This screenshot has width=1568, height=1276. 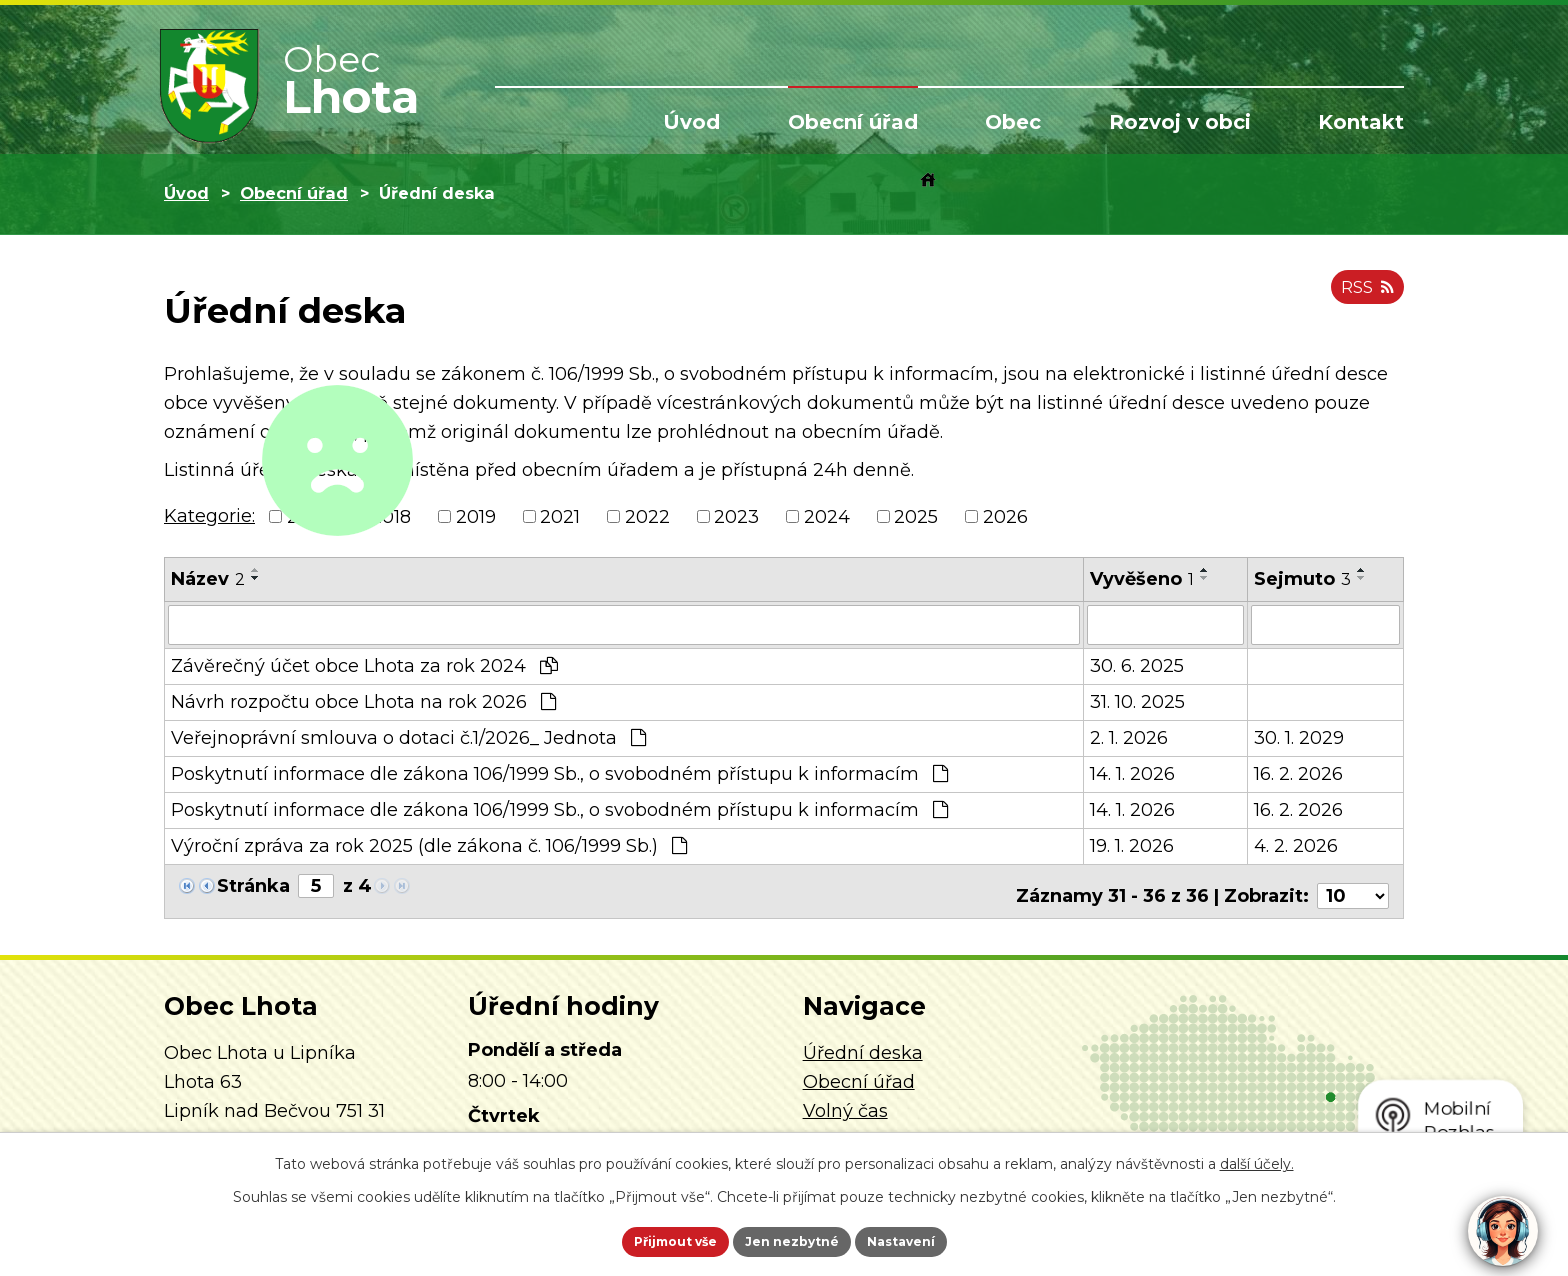 I want to click on go to home screen, so click(x=928, y=180).